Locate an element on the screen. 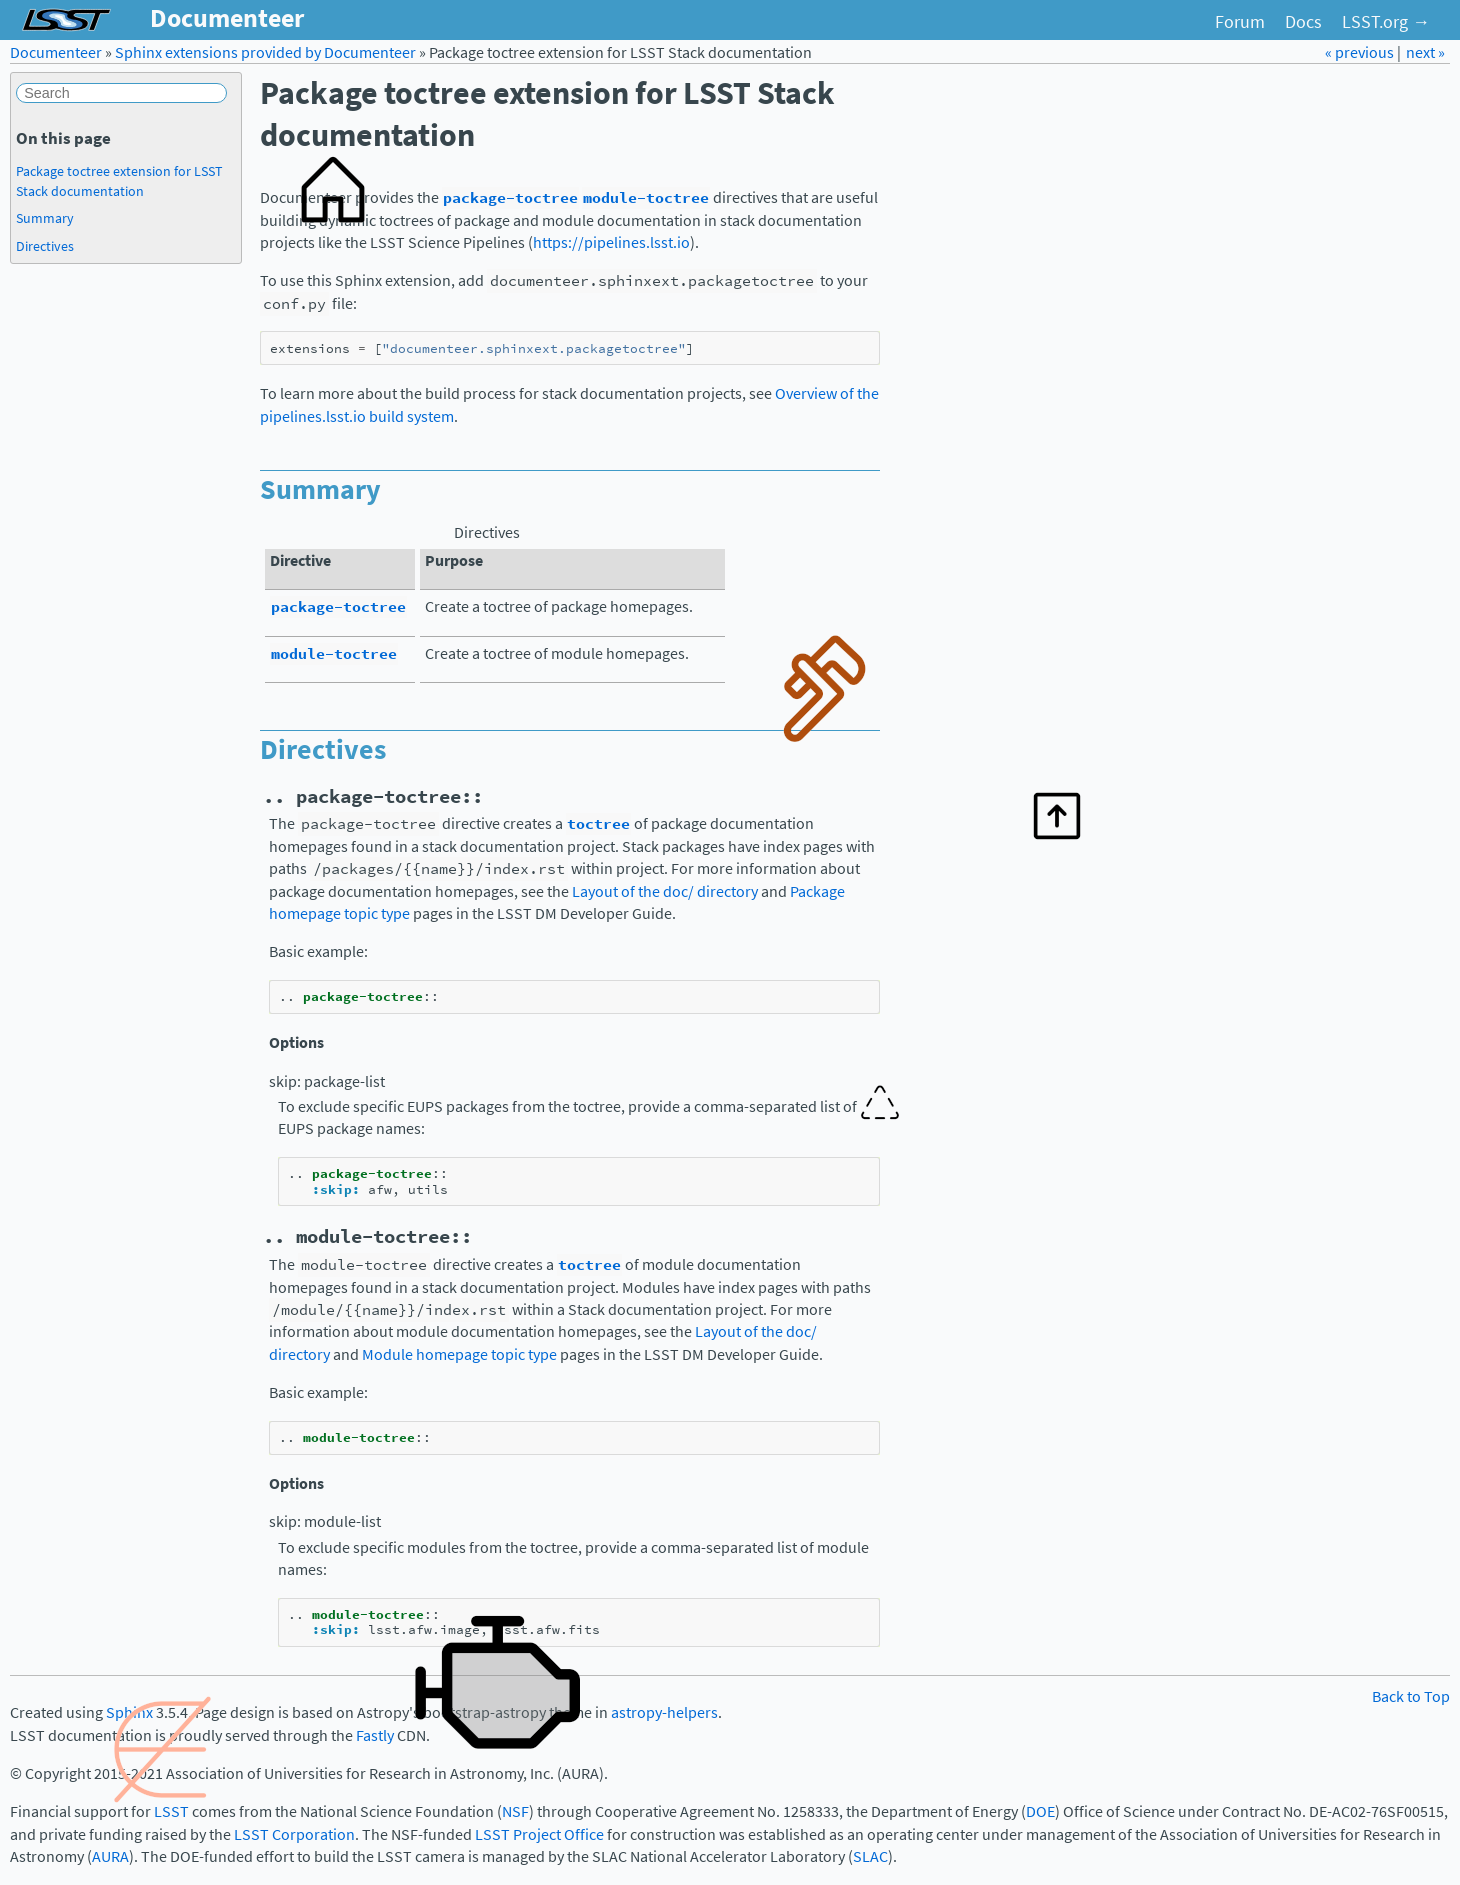 The image size is (1460, 1885). access plumbing or maintenance tools is located at coordinates (819, 688).